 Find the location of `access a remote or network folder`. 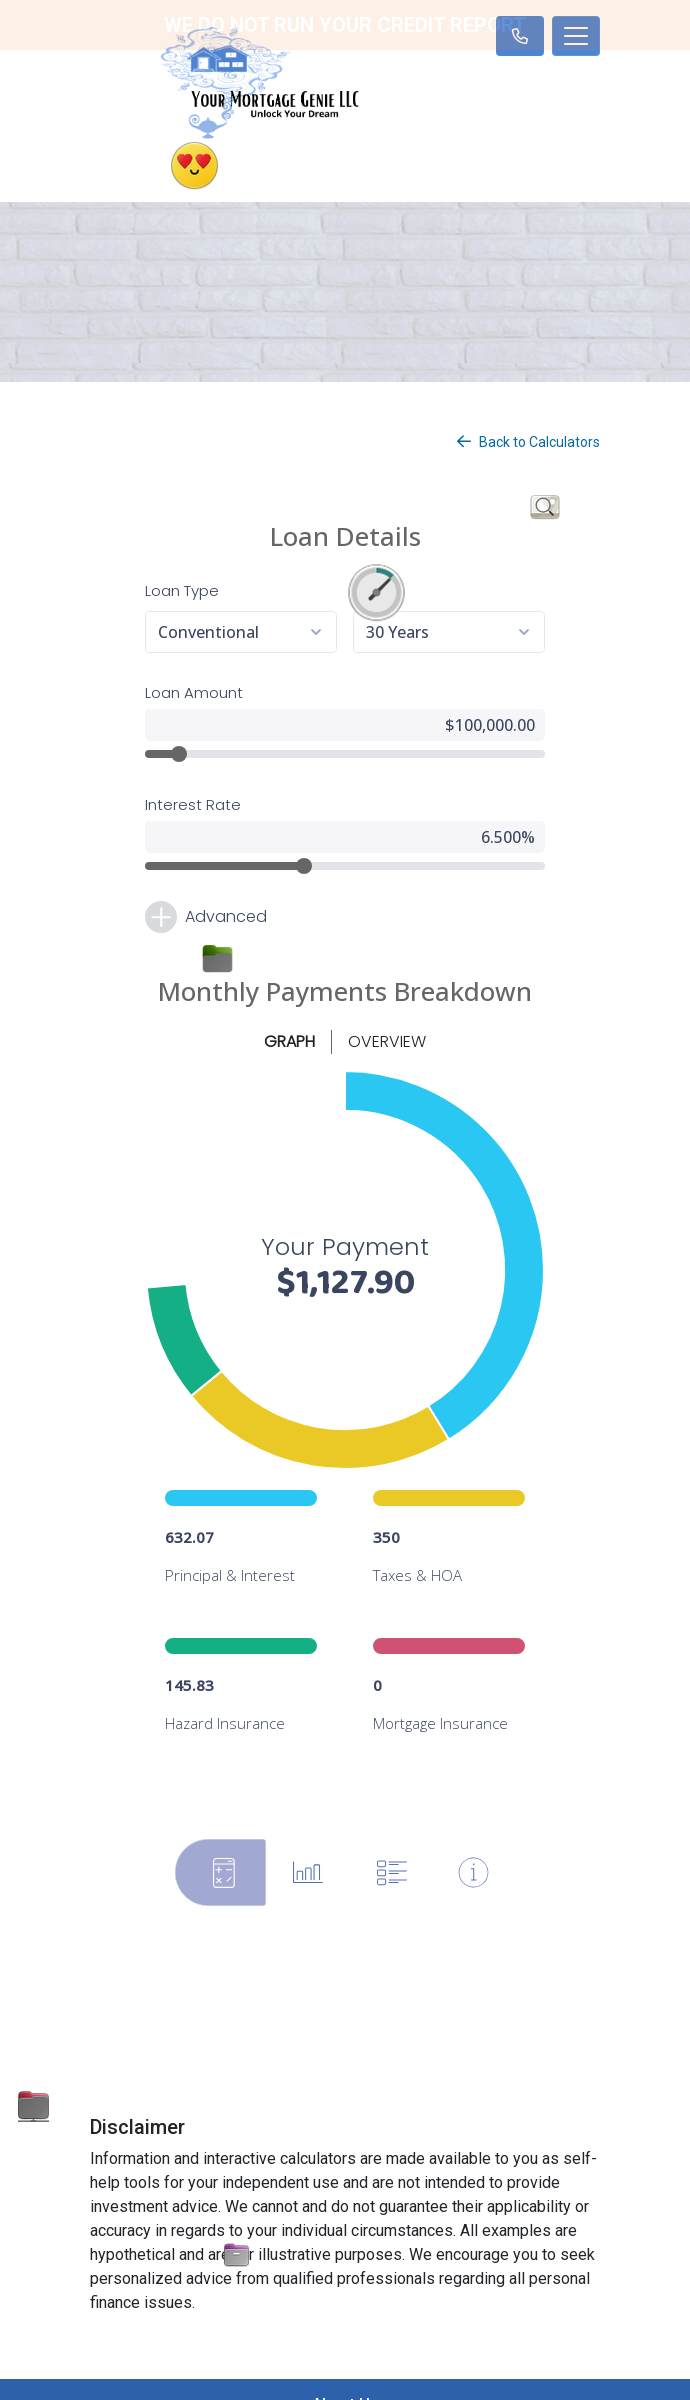

access a remote or network folder is located at coordinates (33, 2106).